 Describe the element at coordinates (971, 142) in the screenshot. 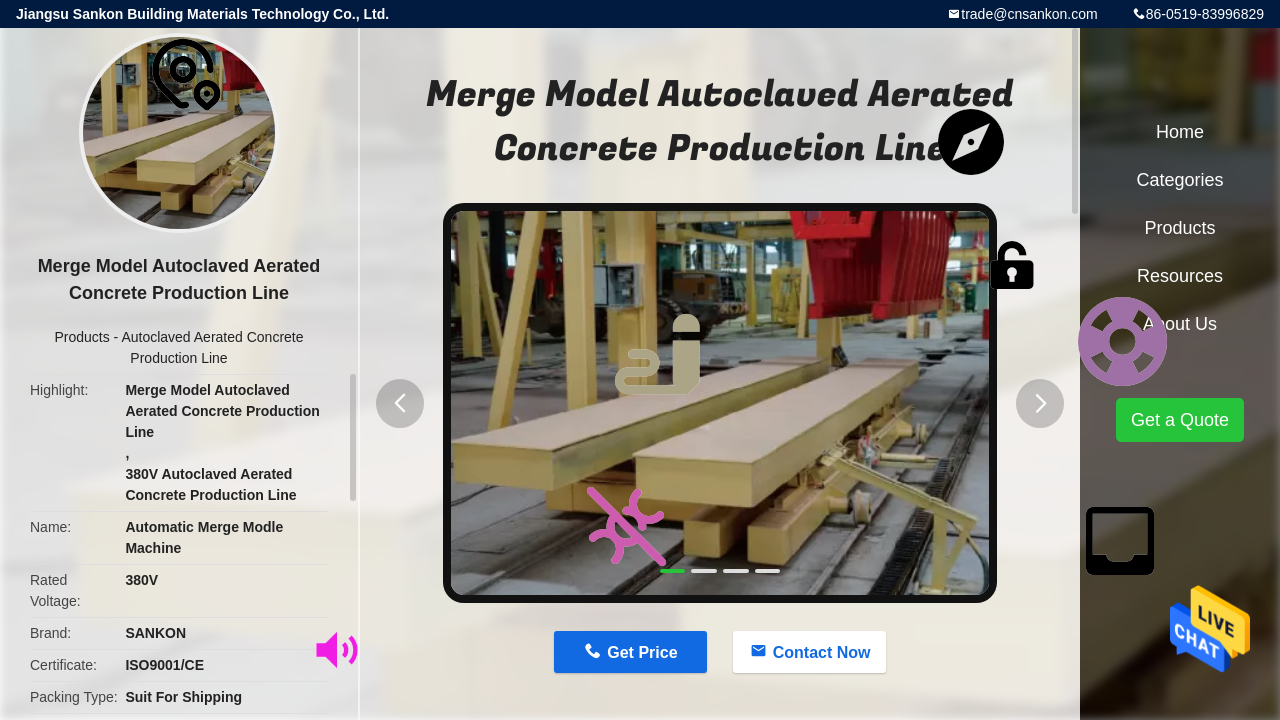

I see `explore nearby places or content` at that location.